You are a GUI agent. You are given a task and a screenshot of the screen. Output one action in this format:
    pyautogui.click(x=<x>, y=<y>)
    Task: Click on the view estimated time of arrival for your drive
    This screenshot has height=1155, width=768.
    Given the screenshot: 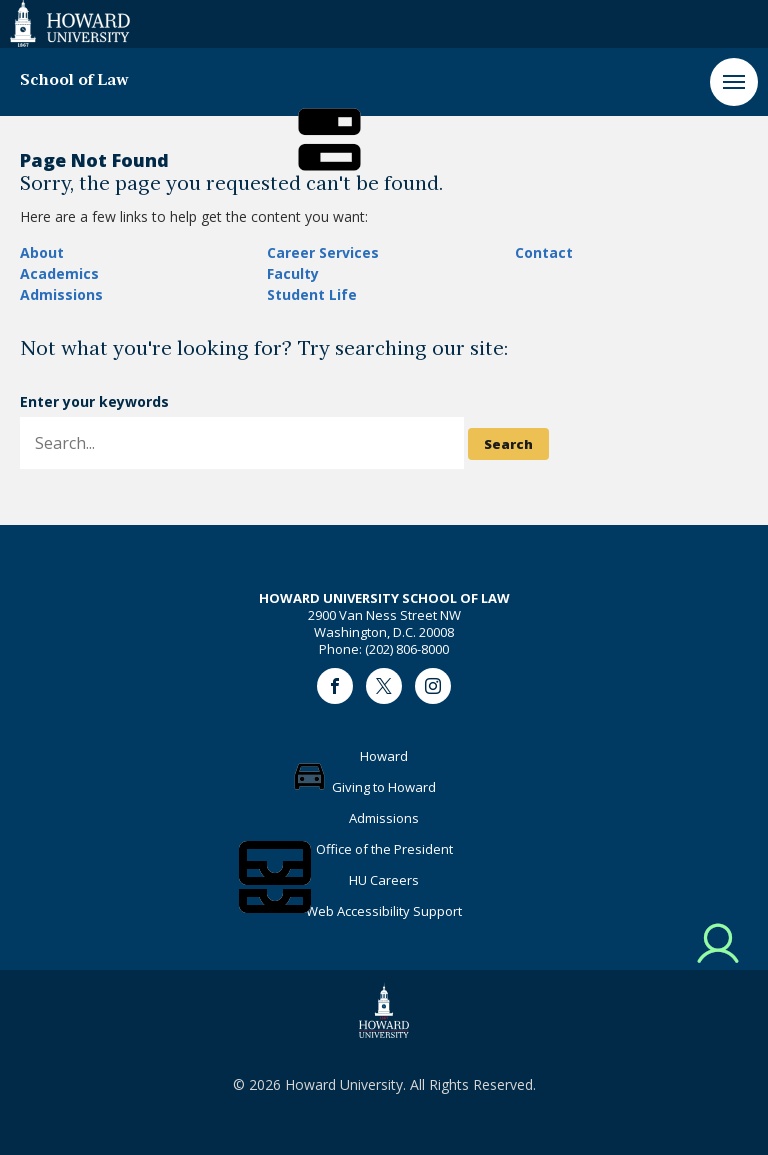 What is the action you would take?
    pyautogui.click(x=309, y=776)
    